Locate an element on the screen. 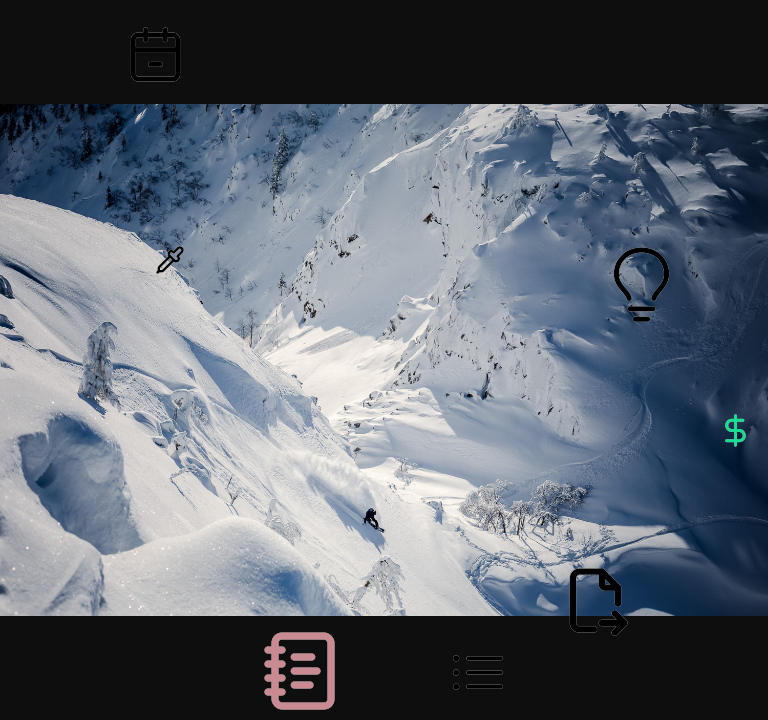 The width and height of the screenshot is (768, 720). view items in list format is located at coordinates (478, 672).